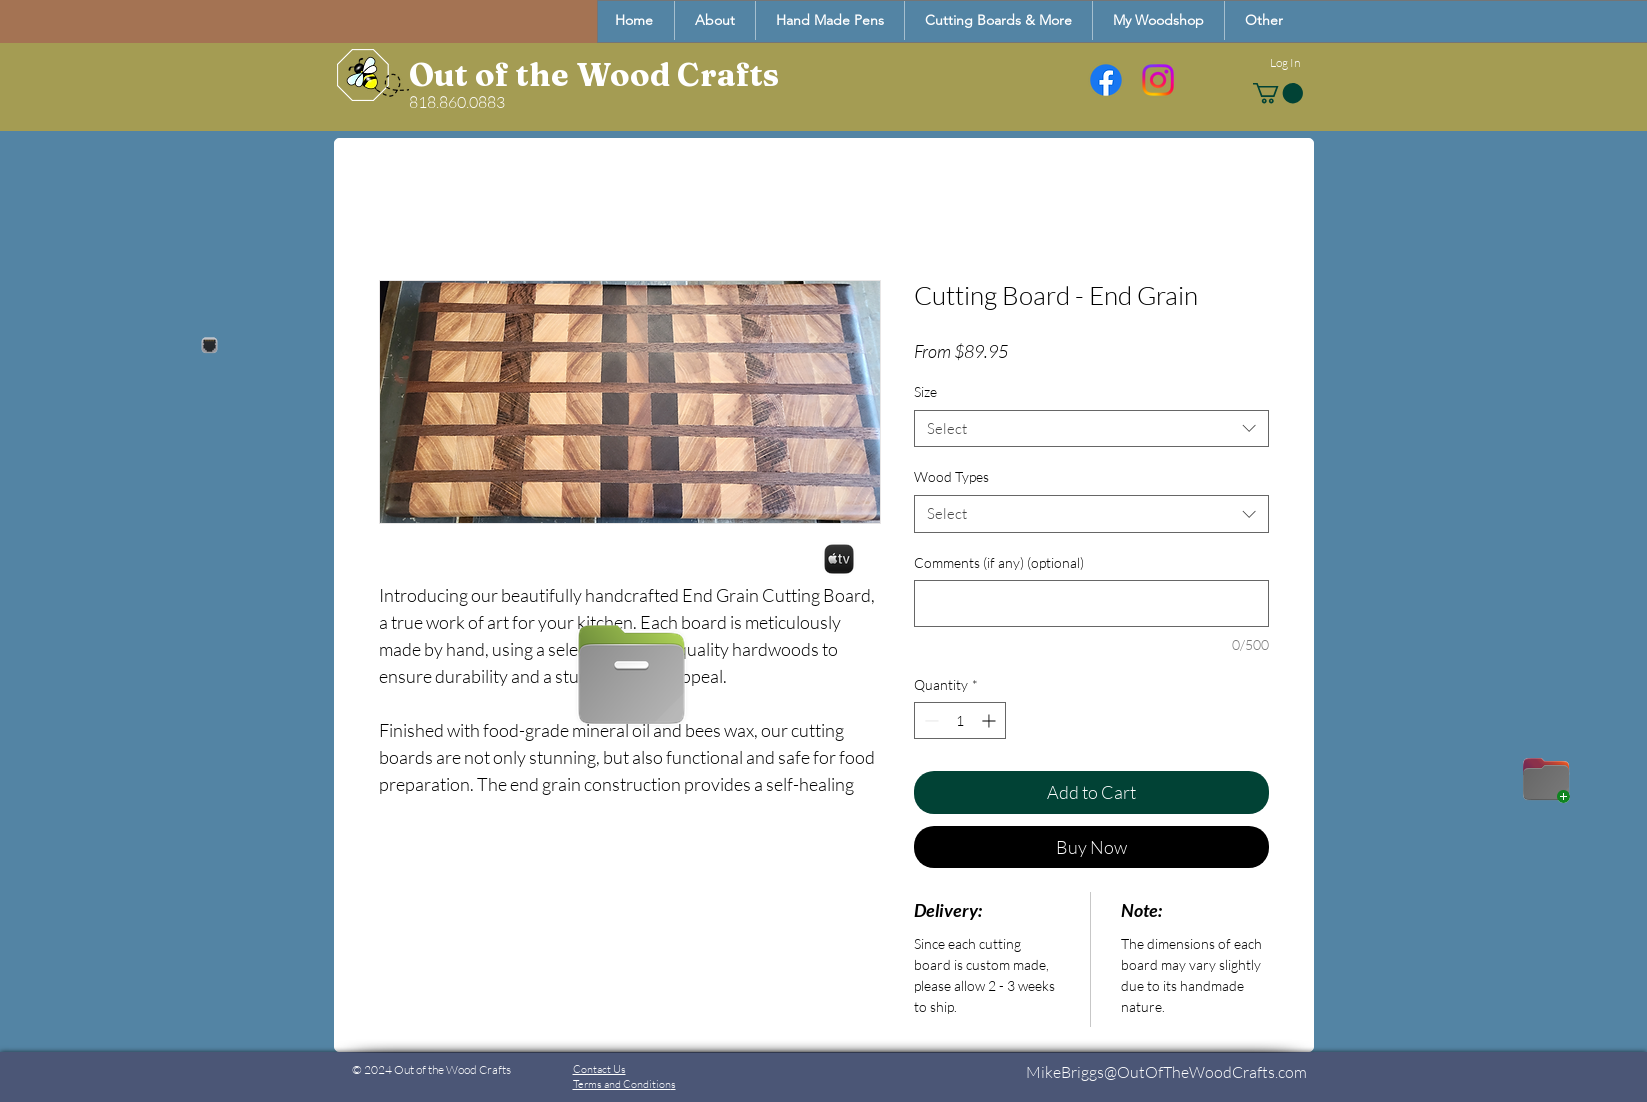 This screenshot has height=1102, width=1647. Describe the element at coordinates (839, 559) in the screenshot. I see `open the Apple TV app` at that location.